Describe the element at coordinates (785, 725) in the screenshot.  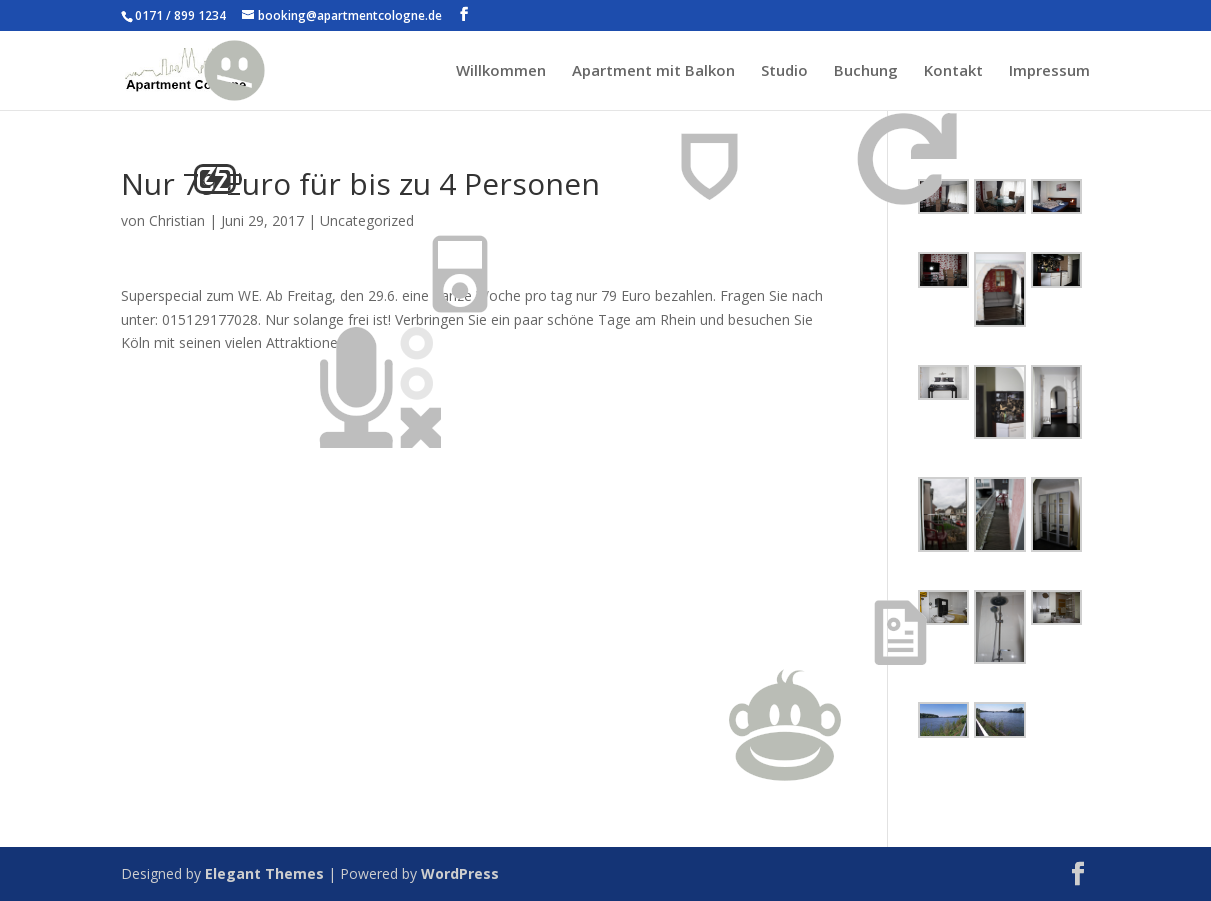
I see `insert monkey face emoji` at that location.